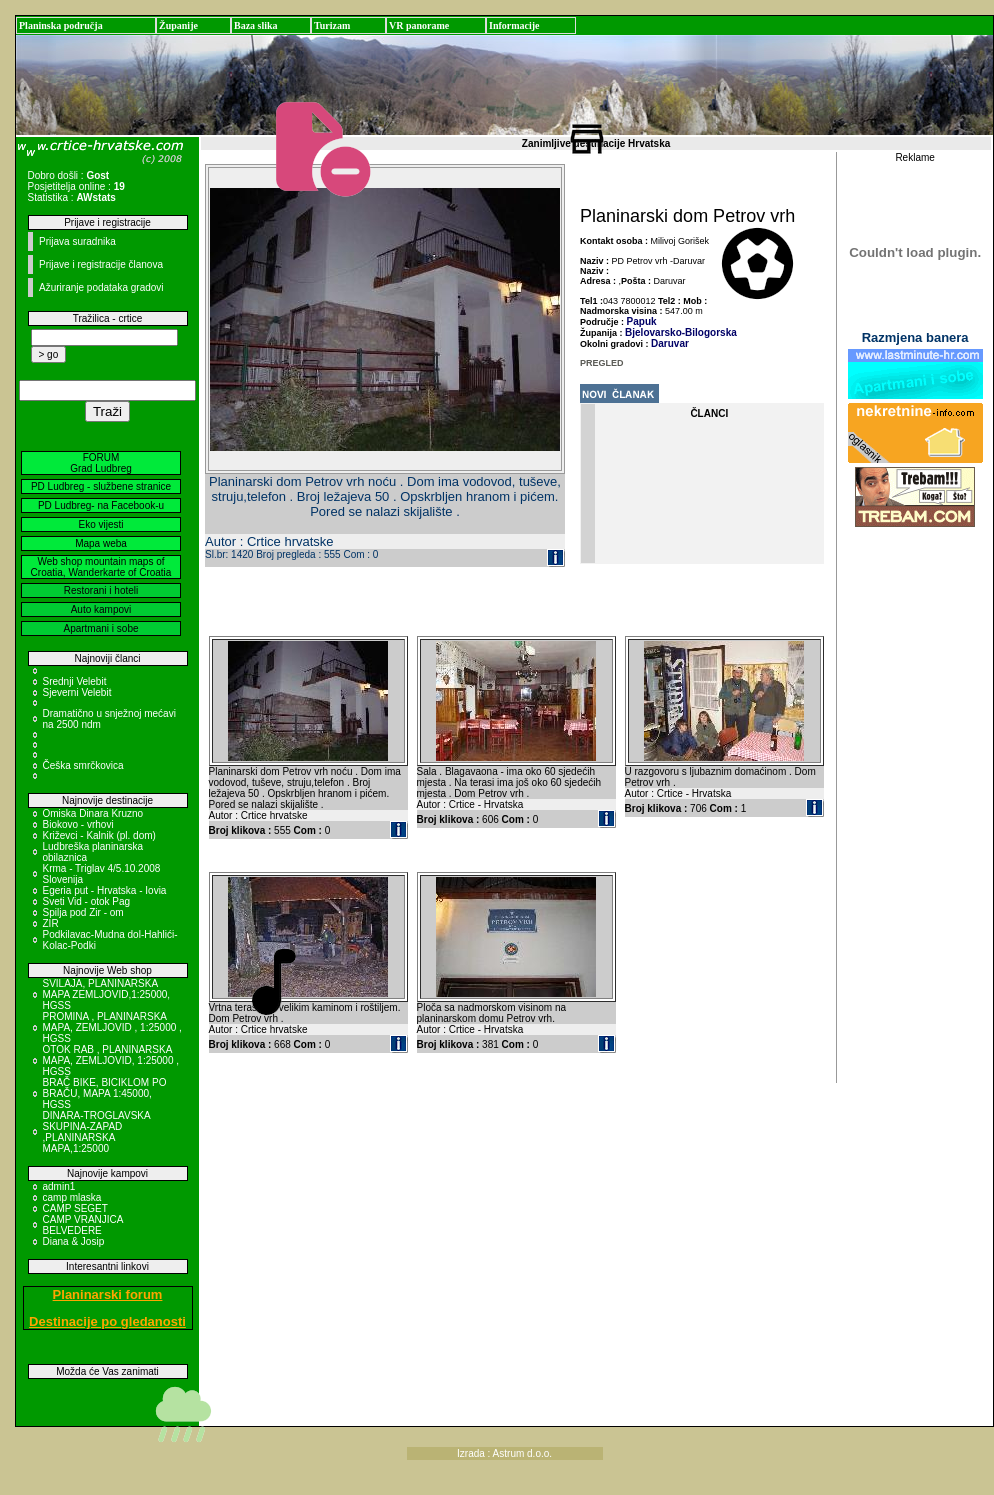 The height and width of the screenshot is (1495, 994). I want to click on browse or open the store, so click(587, 139).